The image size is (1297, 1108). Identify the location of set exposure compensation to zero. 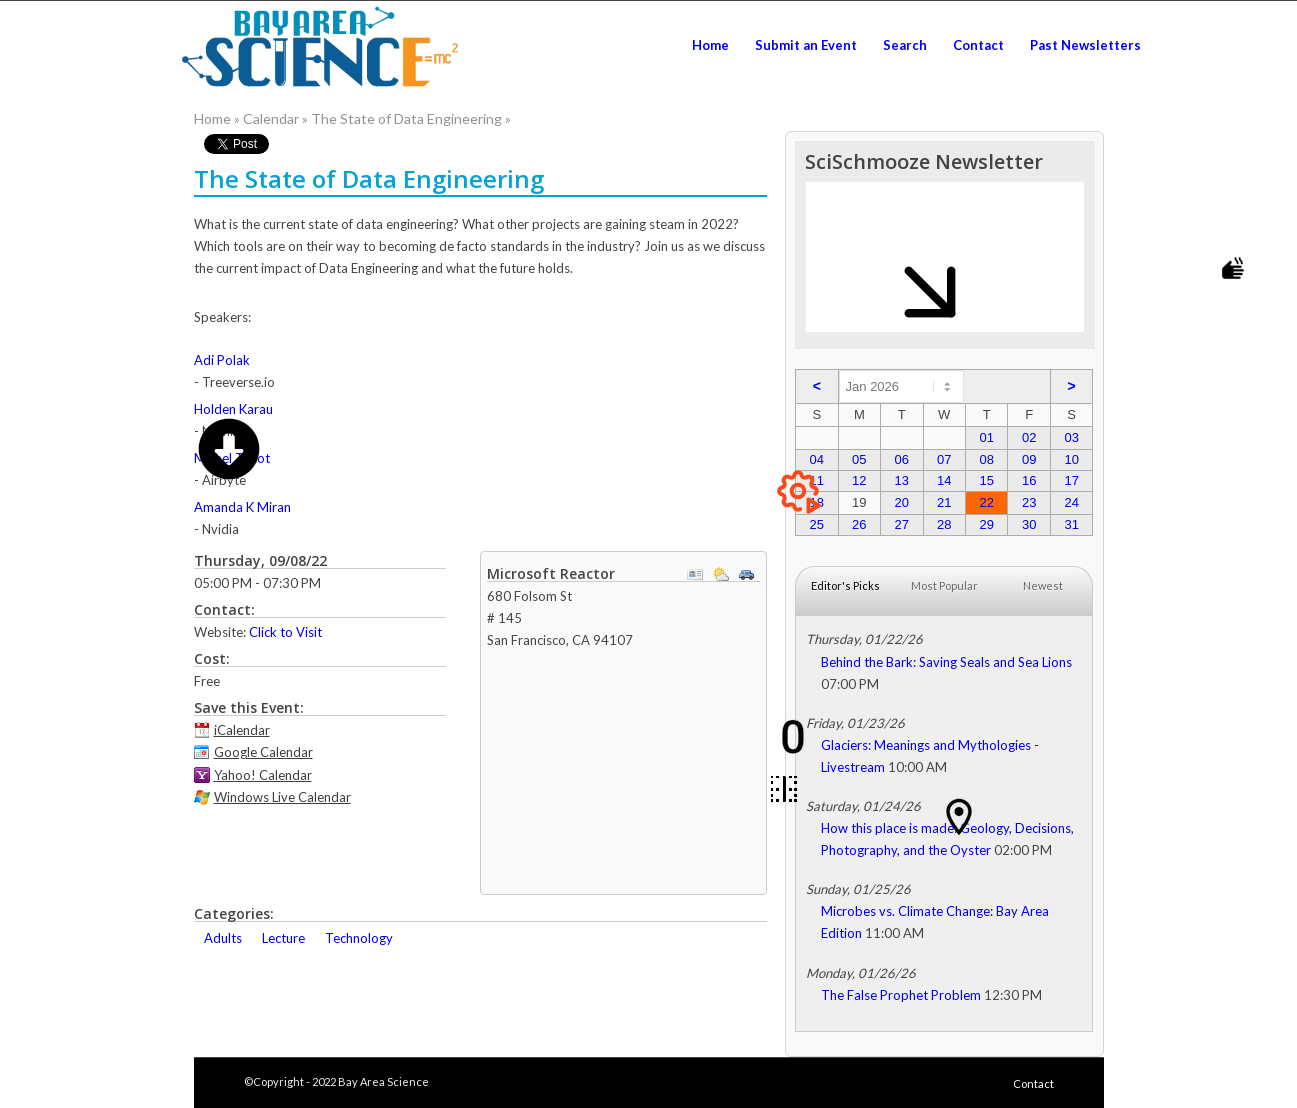
(793, 738).